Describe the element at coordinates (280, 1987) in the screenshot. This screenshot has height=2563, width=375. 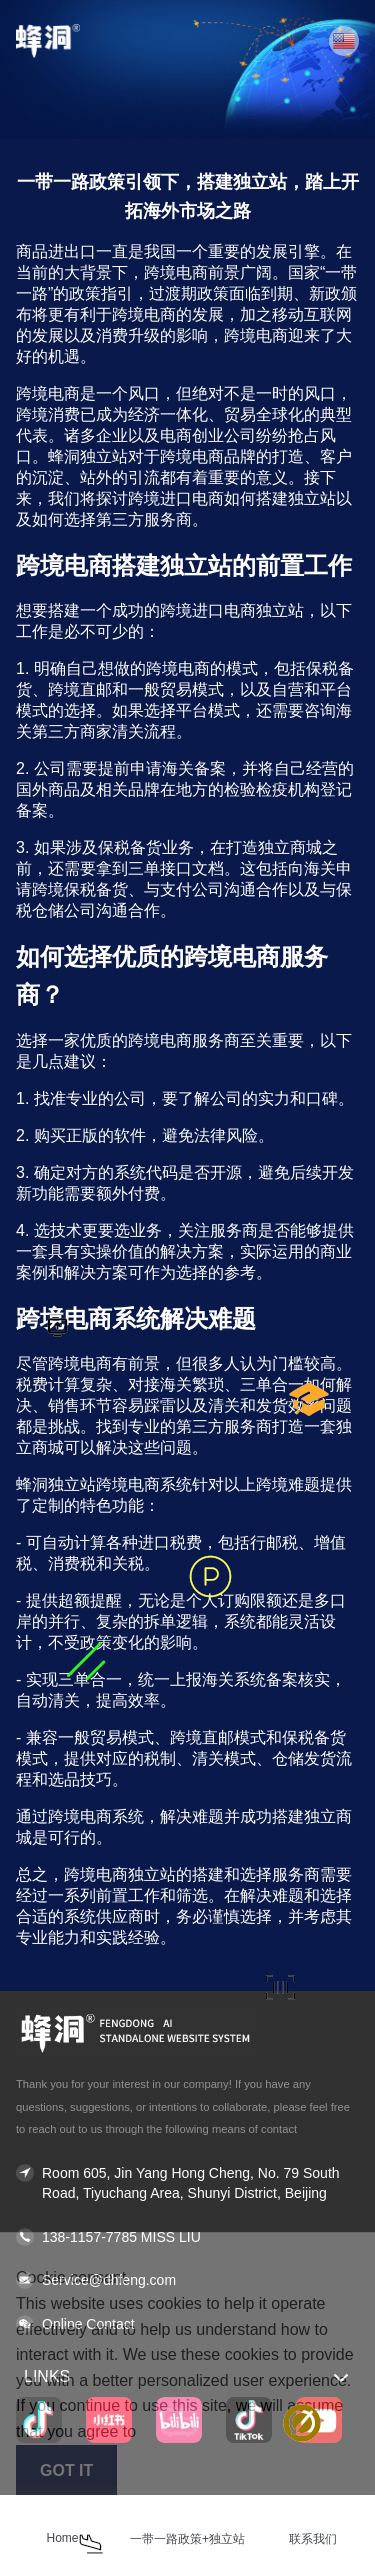
I see `scan a barcode` at that location.